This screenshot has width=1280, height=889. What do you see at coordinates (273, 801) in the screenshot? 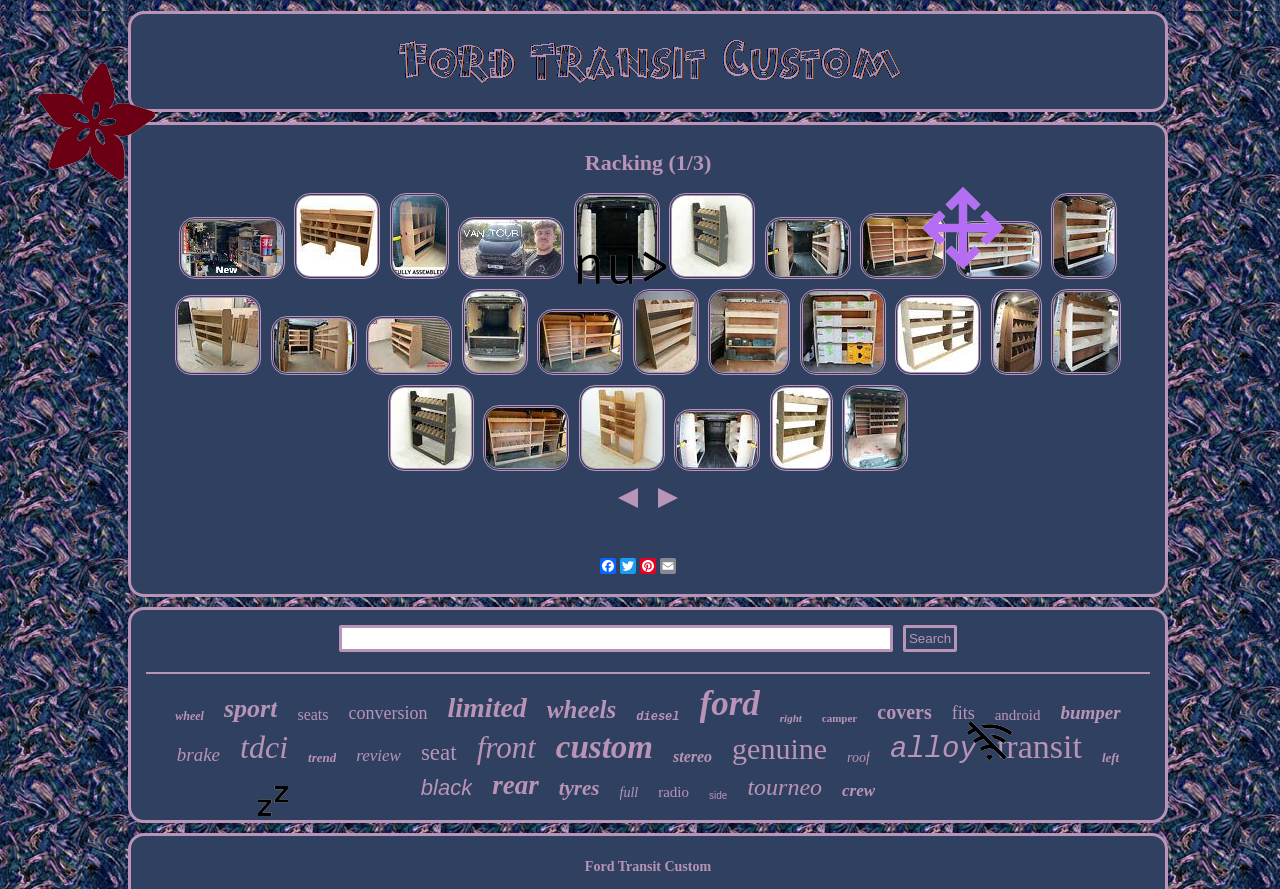
I see `indicates sleep or rest mode` at bounding box center [273, 801].